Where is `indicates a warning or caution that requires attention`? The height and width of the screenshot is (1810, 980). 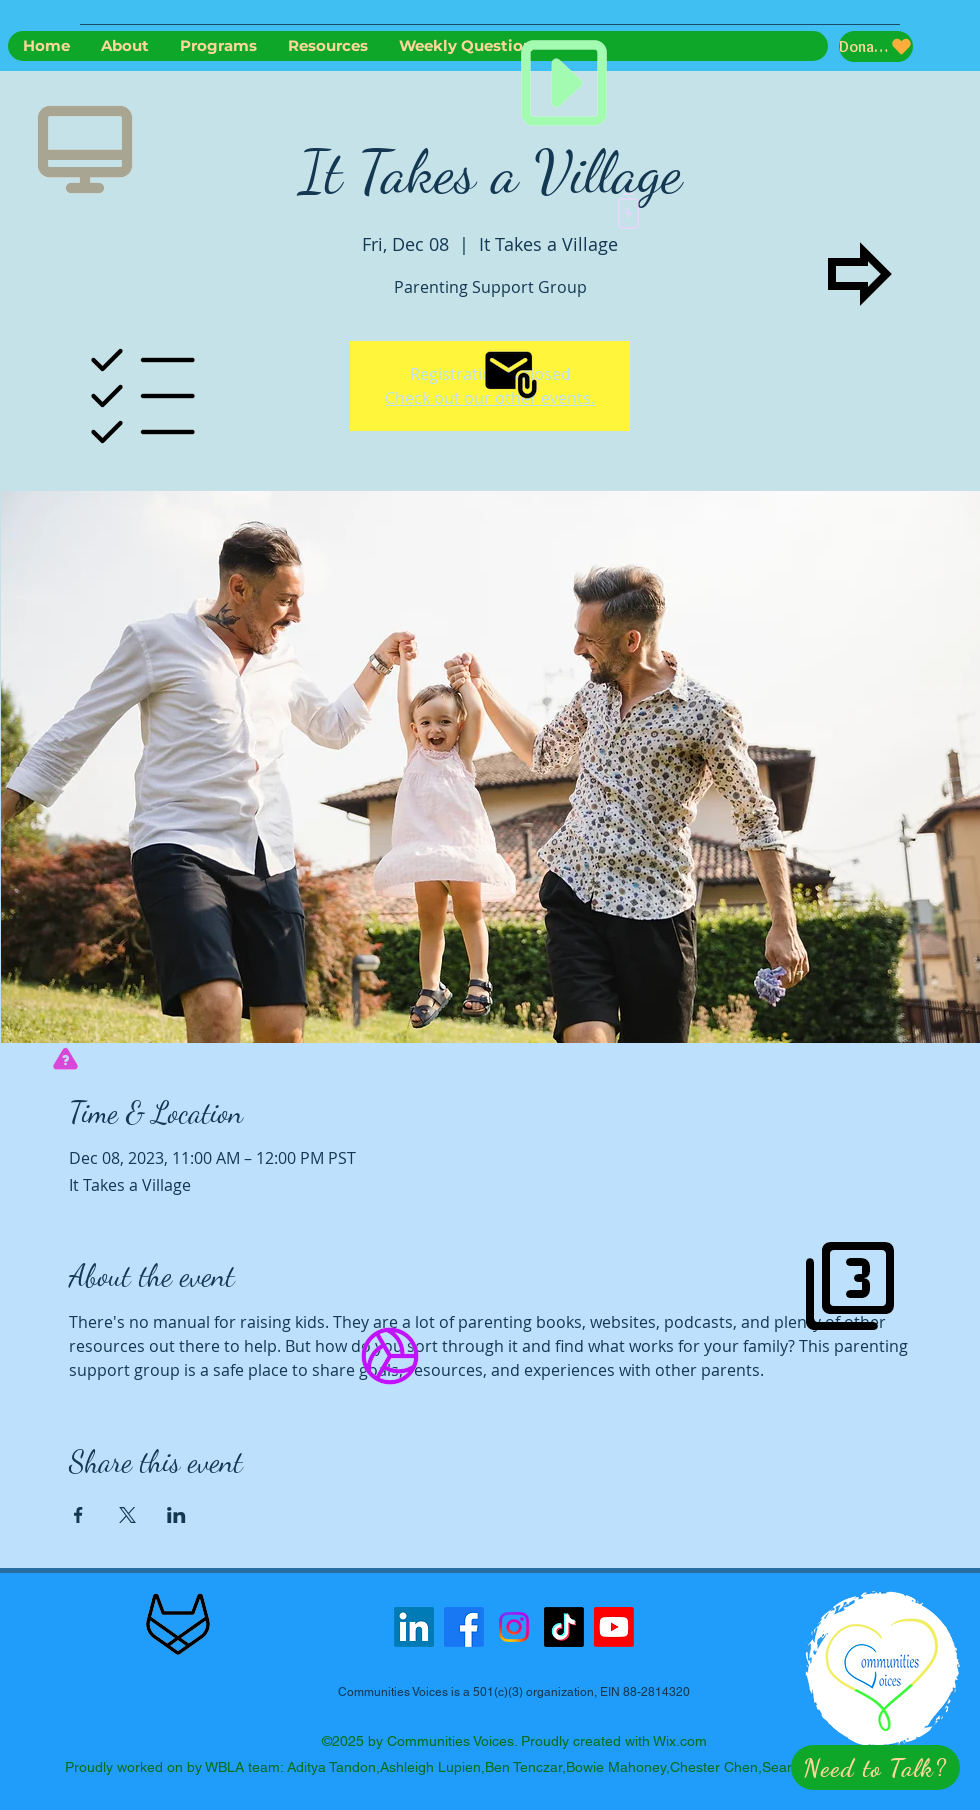
indicates a warning or caution that requires attention is located at coordinates (65, 1059).